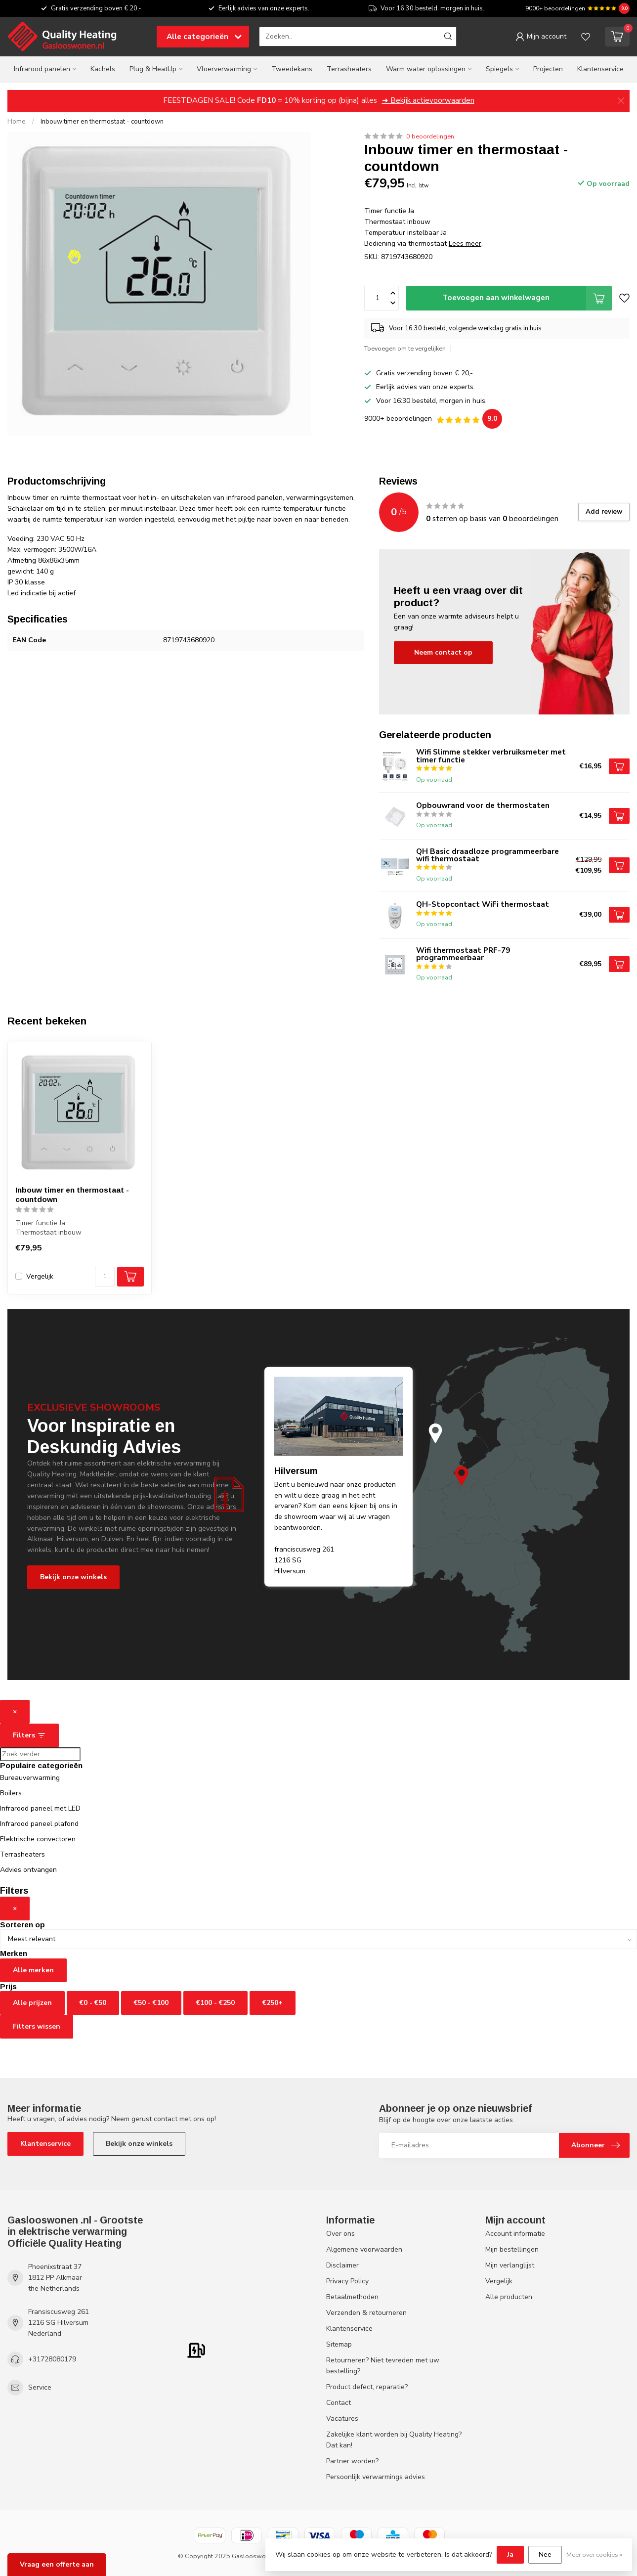 The image size is (637, 2576). I want to click on find nearby EV charging stations, so click(195, 2350).